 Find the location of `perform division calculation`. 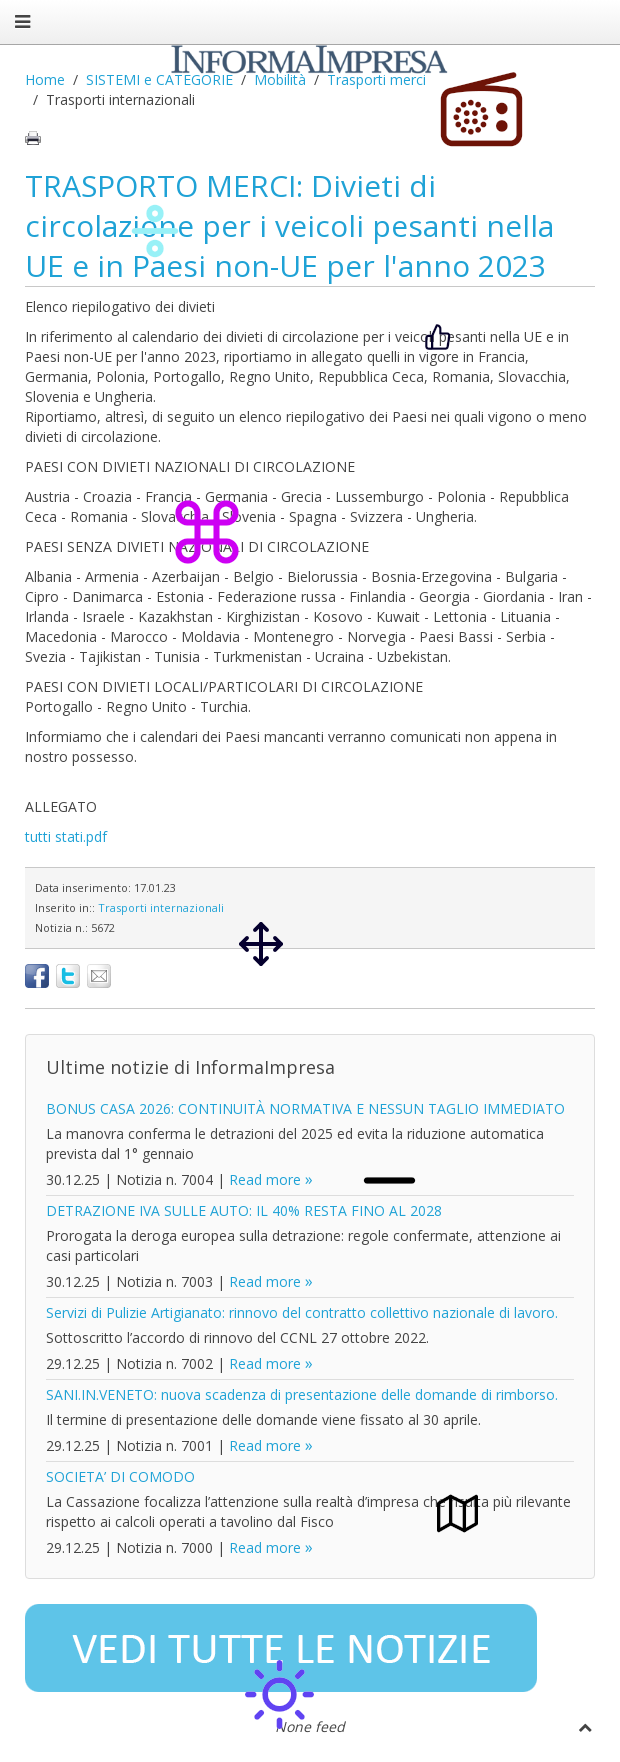

perform division calculation is located at coordinates (155, 231).